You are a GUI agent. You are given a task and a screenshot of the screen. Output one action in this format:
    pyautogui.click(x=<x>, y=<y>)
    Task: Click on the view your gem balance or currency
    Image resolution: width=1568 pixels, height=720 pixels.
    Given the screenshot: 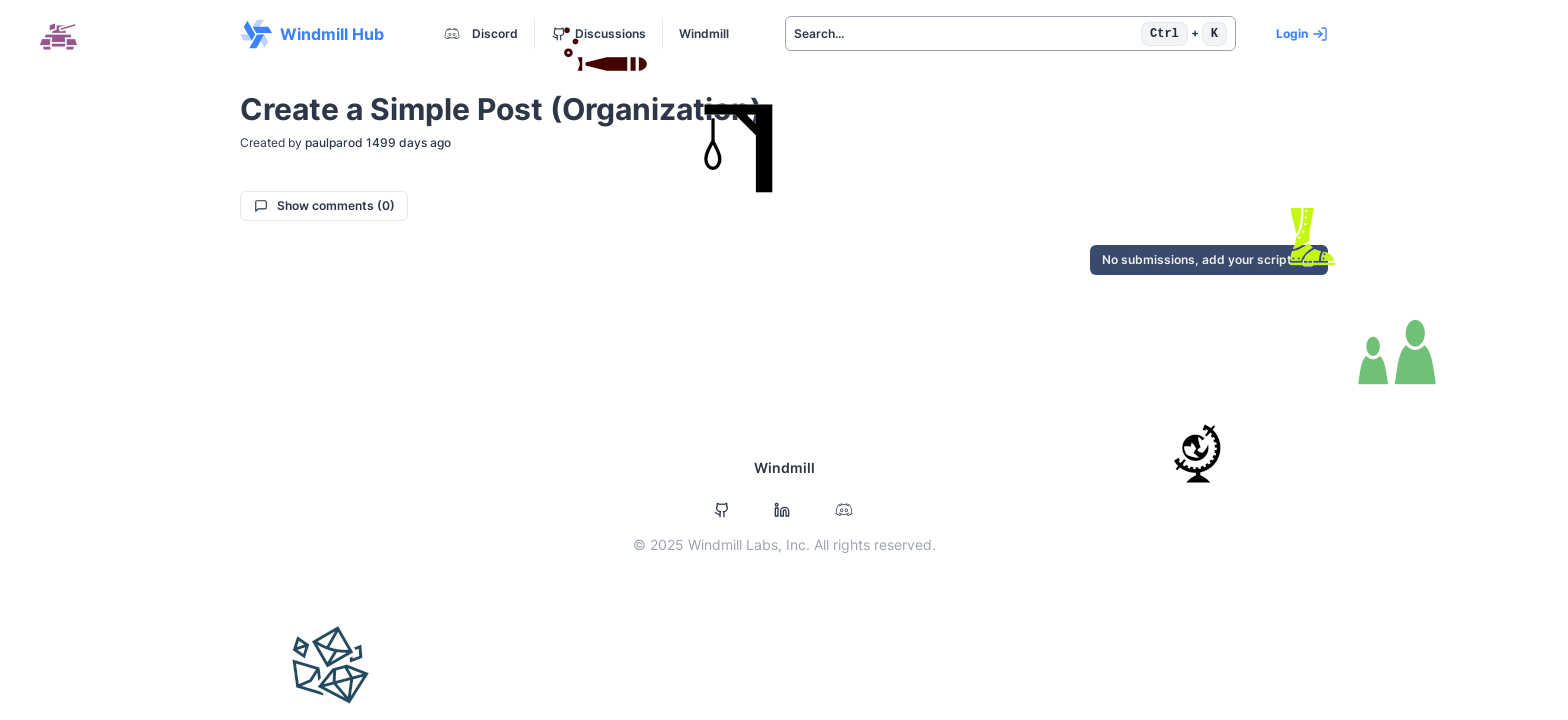 What is the action you would take?
    pyautogui.click(x=330, y=664)
    